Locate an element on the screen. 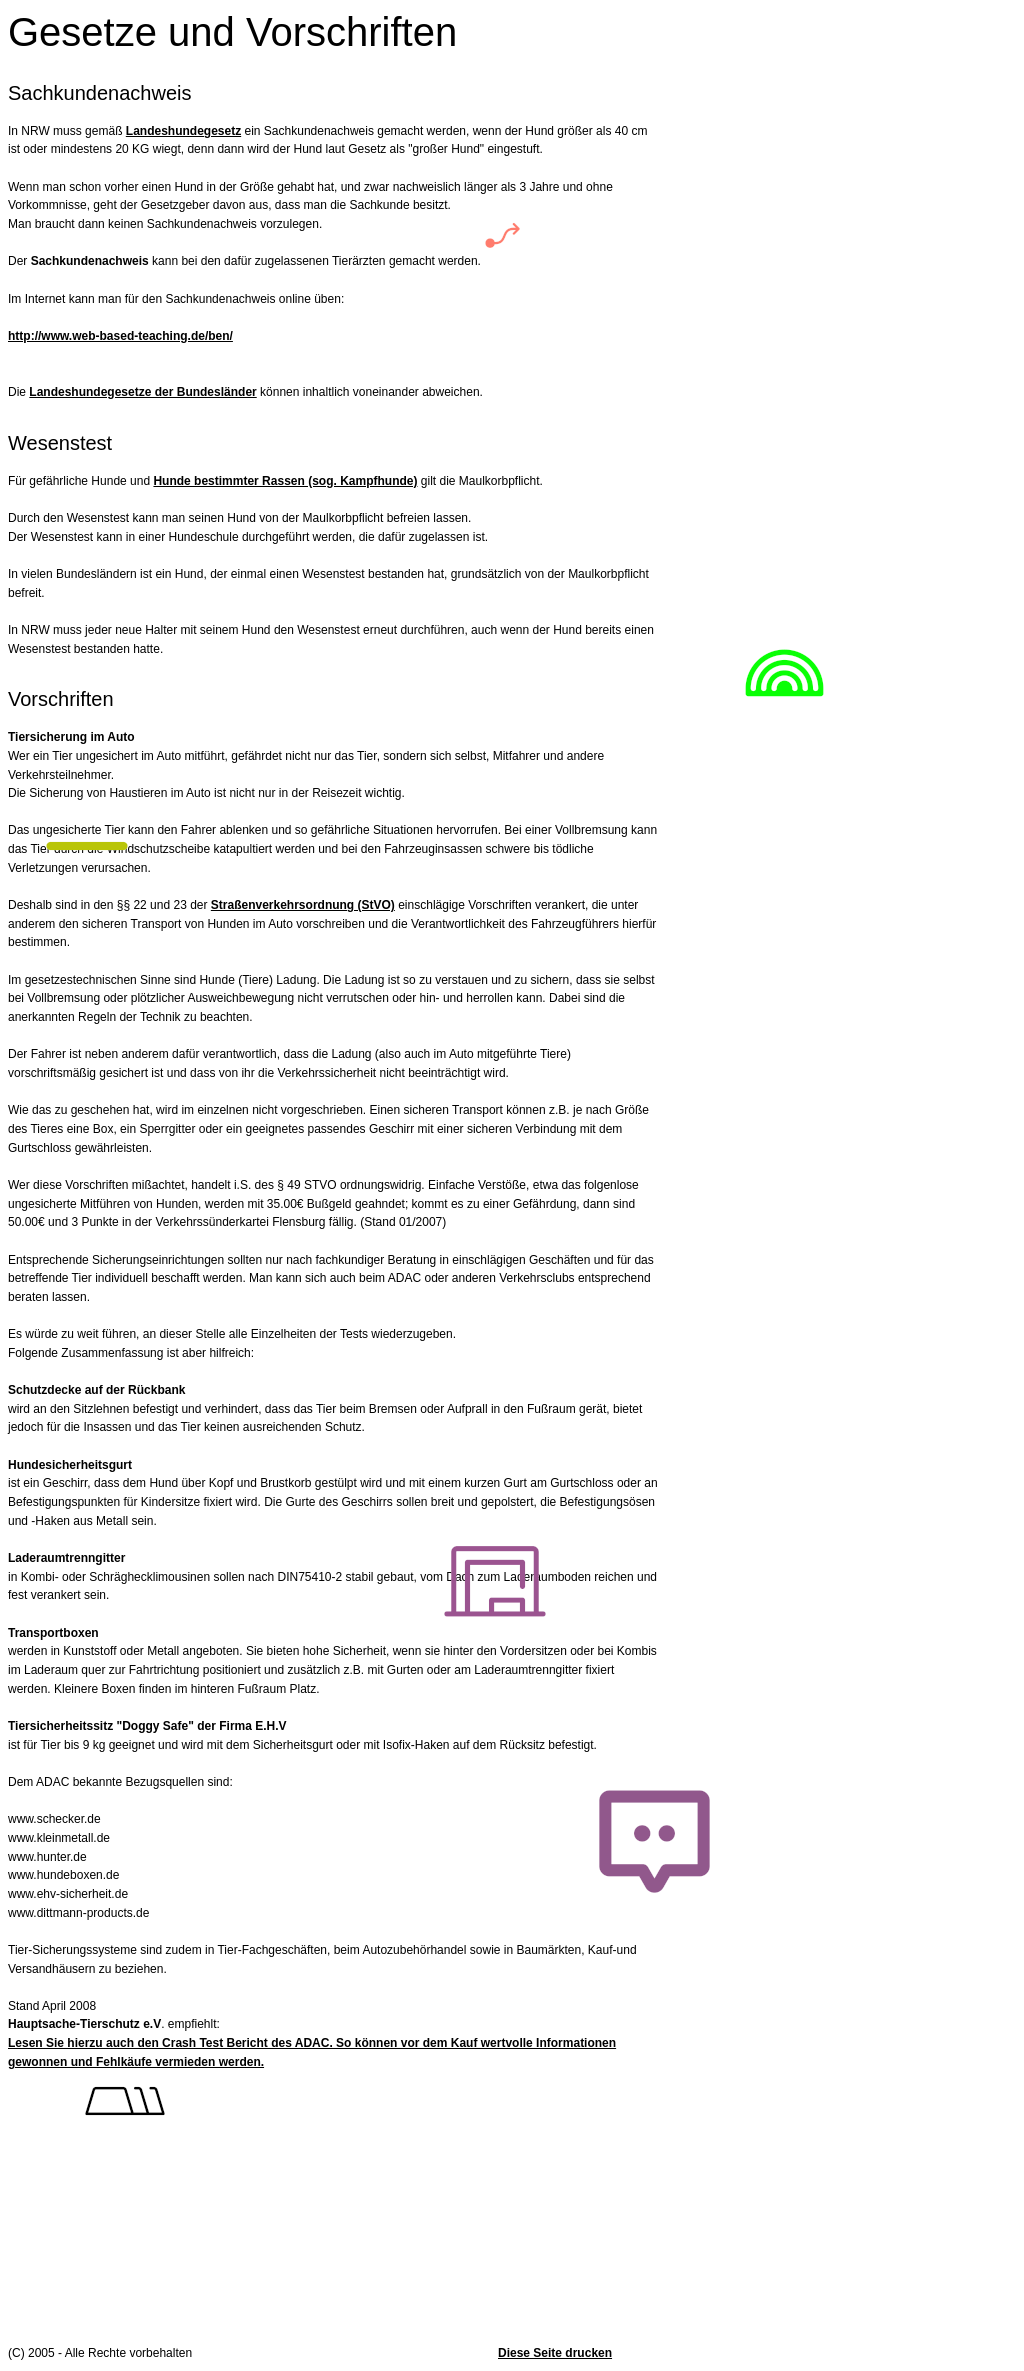  indicates weather clearing or sunshine after rain is located at coordinates (784, 675).